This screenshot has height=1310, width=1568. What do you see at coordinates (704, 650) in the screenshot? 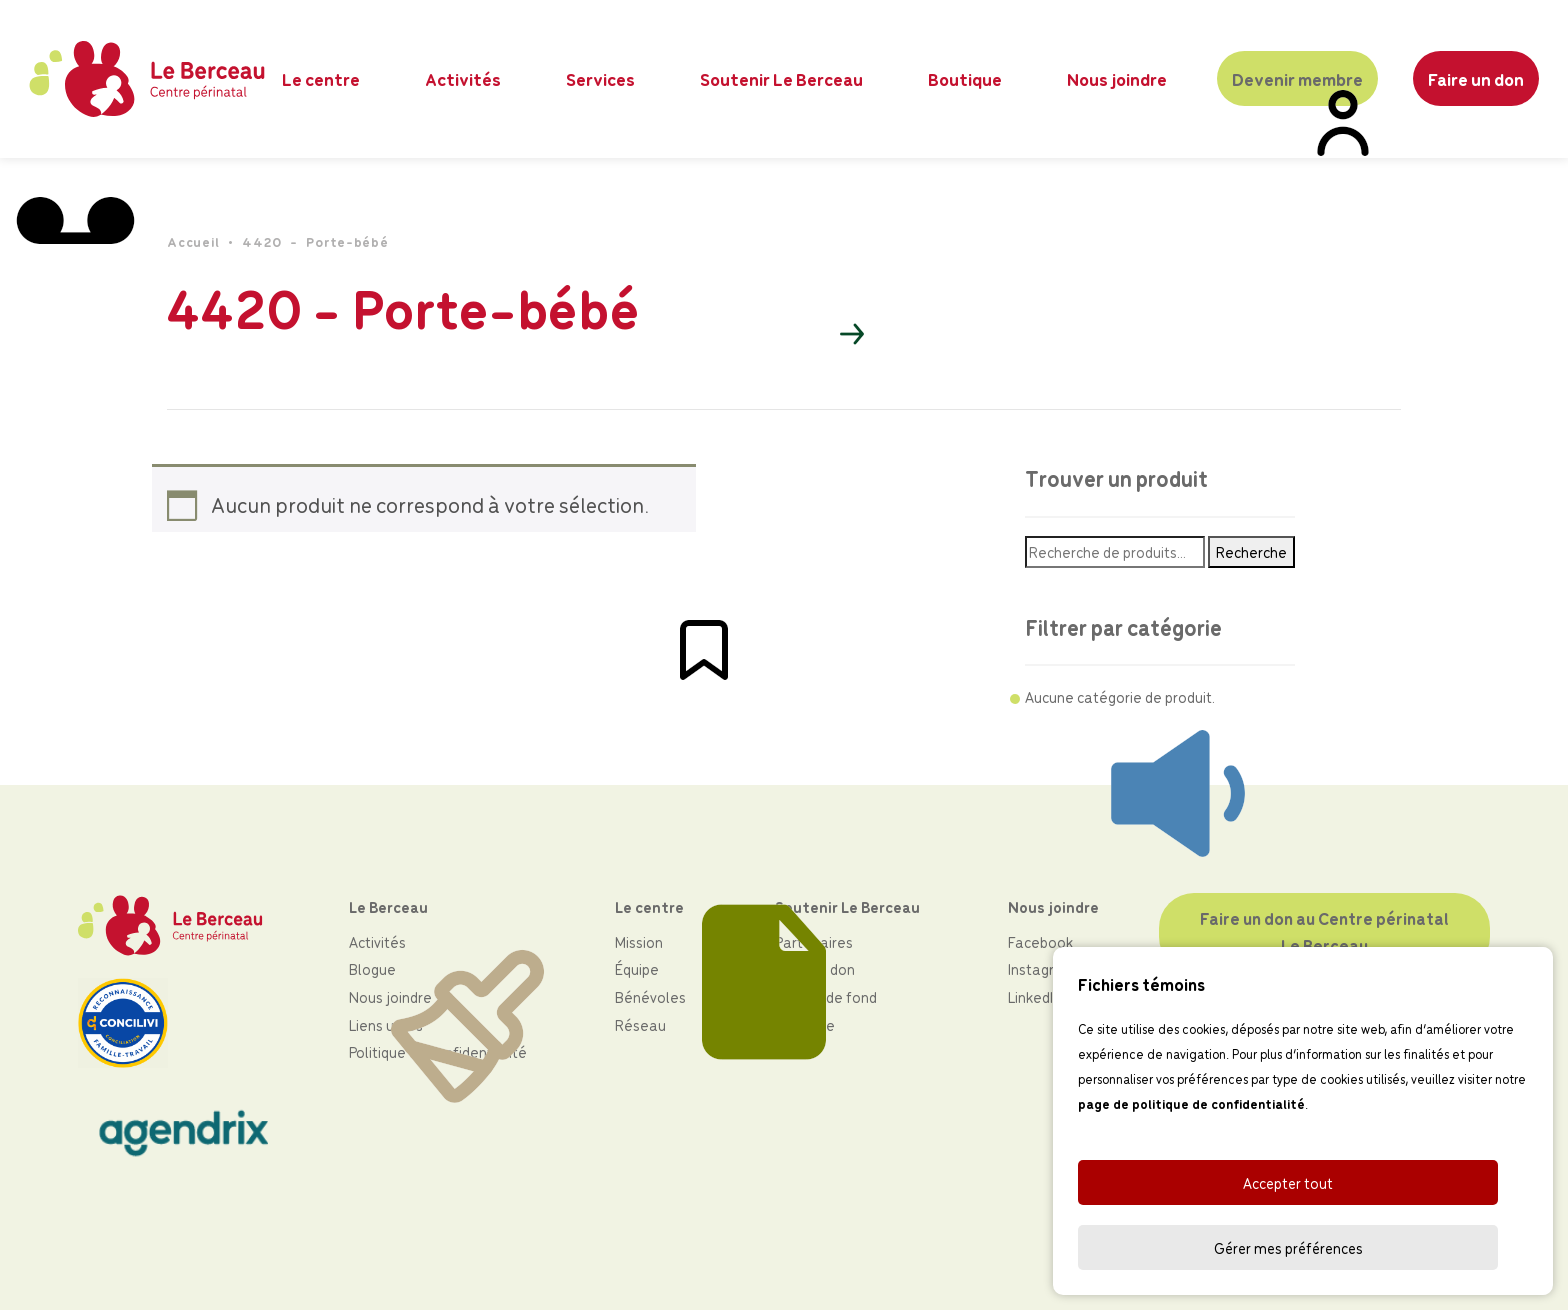
I see `save this item for later` at bounding box center [704, 650].